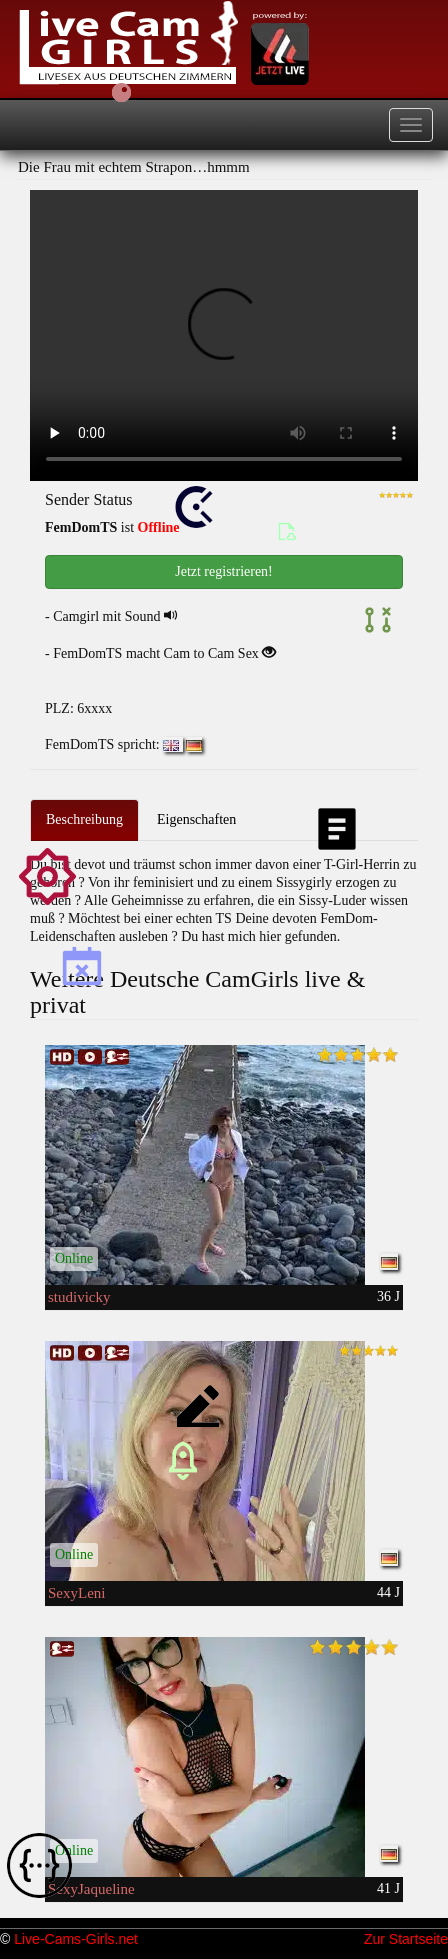 This screenshot has height=1959, width=448. What do you see at coordinates (183, 1460) in the screenshot?
I see `launch or deploy an application` at bounding box center [183, 1460].